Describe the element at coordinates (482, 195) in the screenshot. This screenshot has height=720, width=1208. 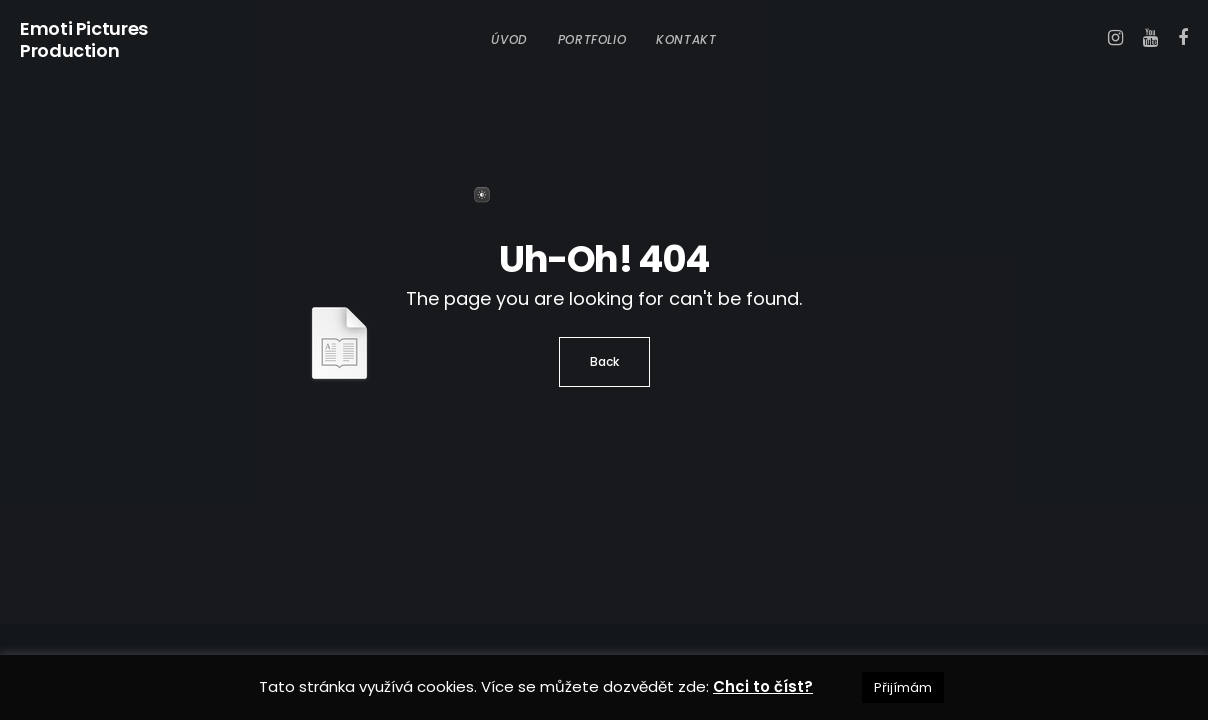
I see `toggle night light or night shift mode` at that location.